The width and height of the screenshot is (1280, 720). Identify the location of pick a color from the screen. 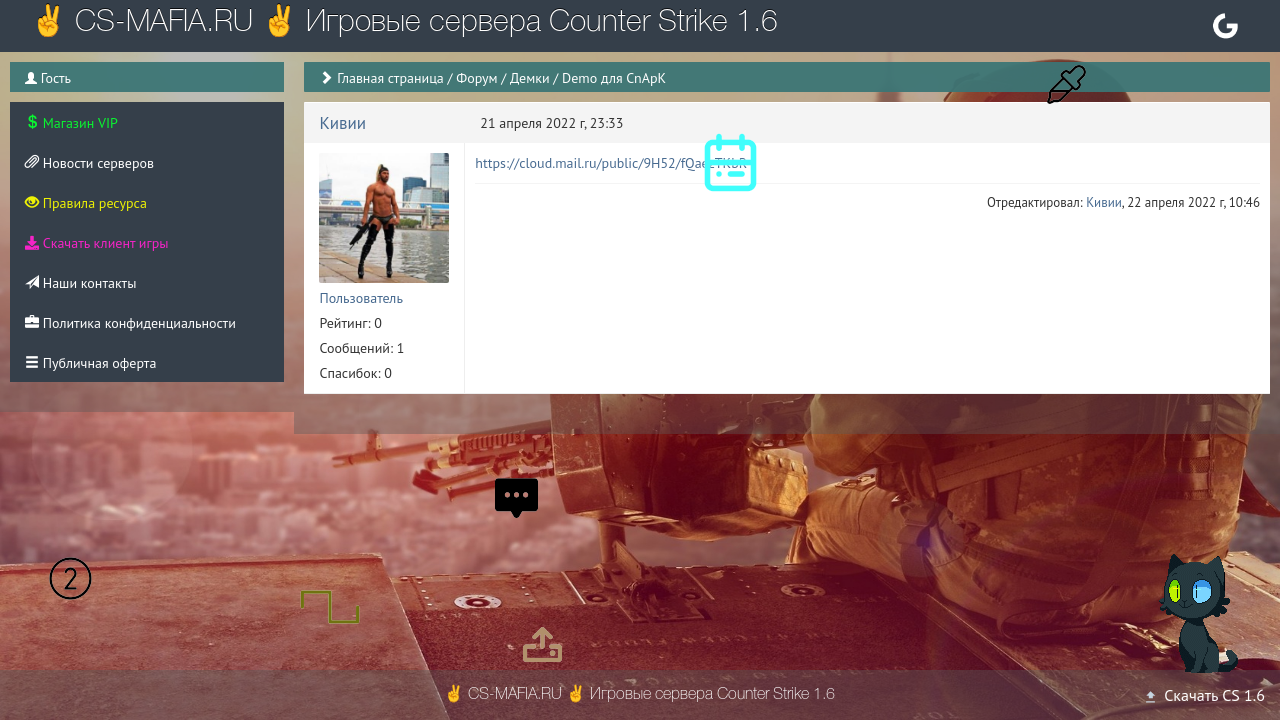
(1066, 84).